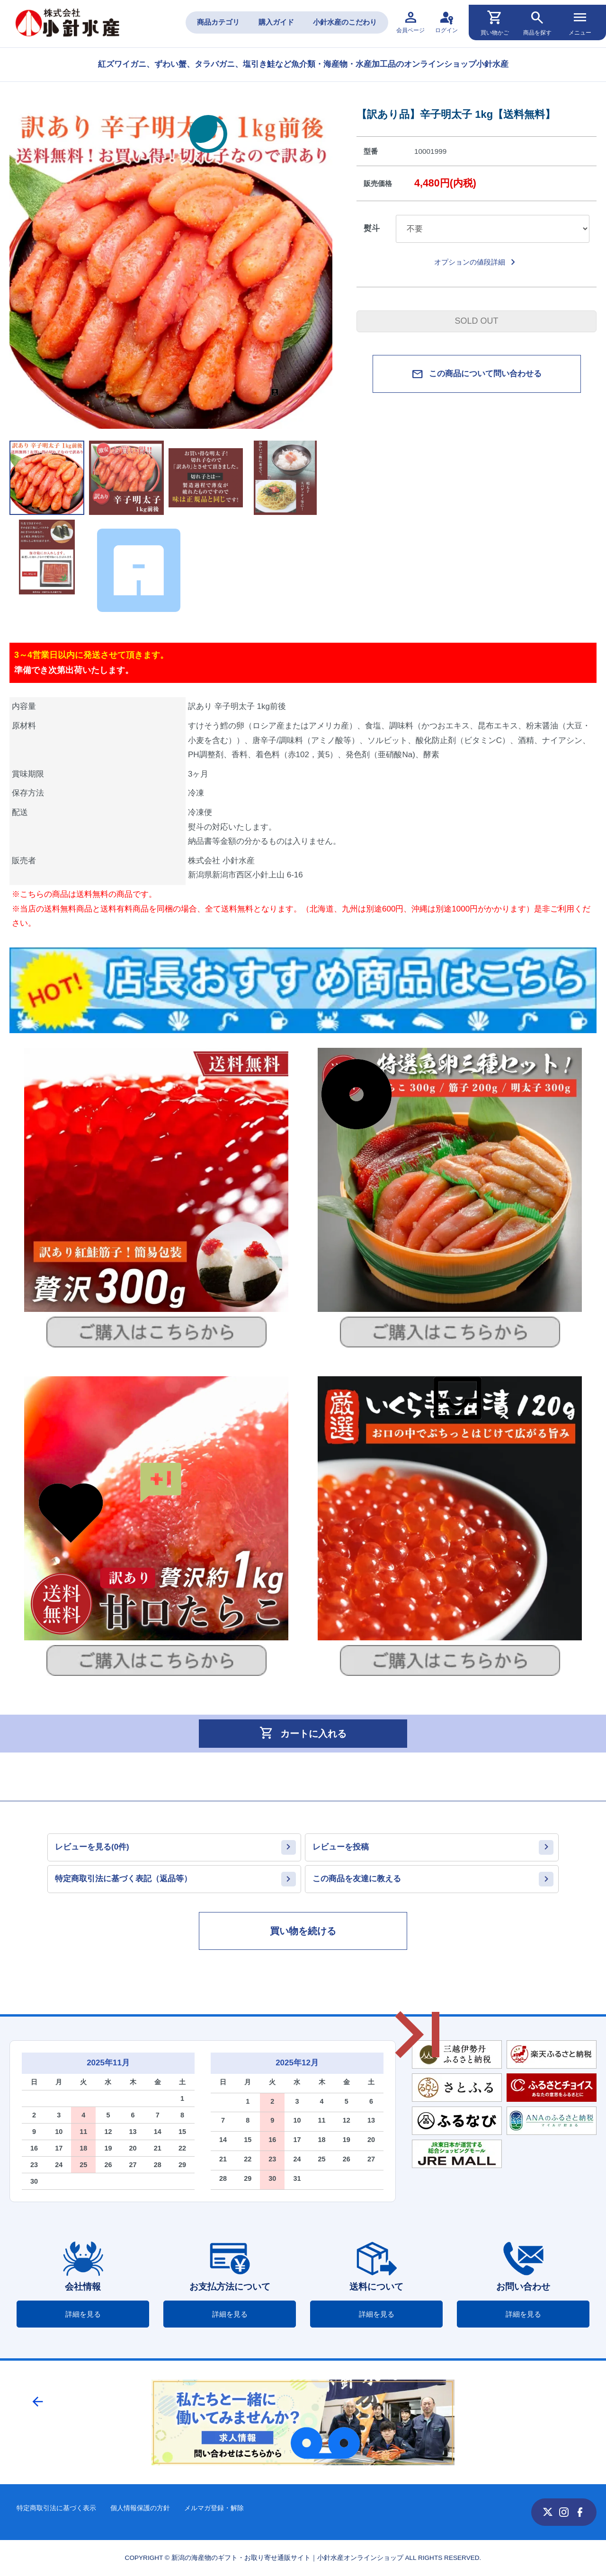 This screenshot has width=606, height=2576. What do you see at coordinates (139, 570) in the screenshot?
I see `astral brand logo` at bounding box center [139, 570].